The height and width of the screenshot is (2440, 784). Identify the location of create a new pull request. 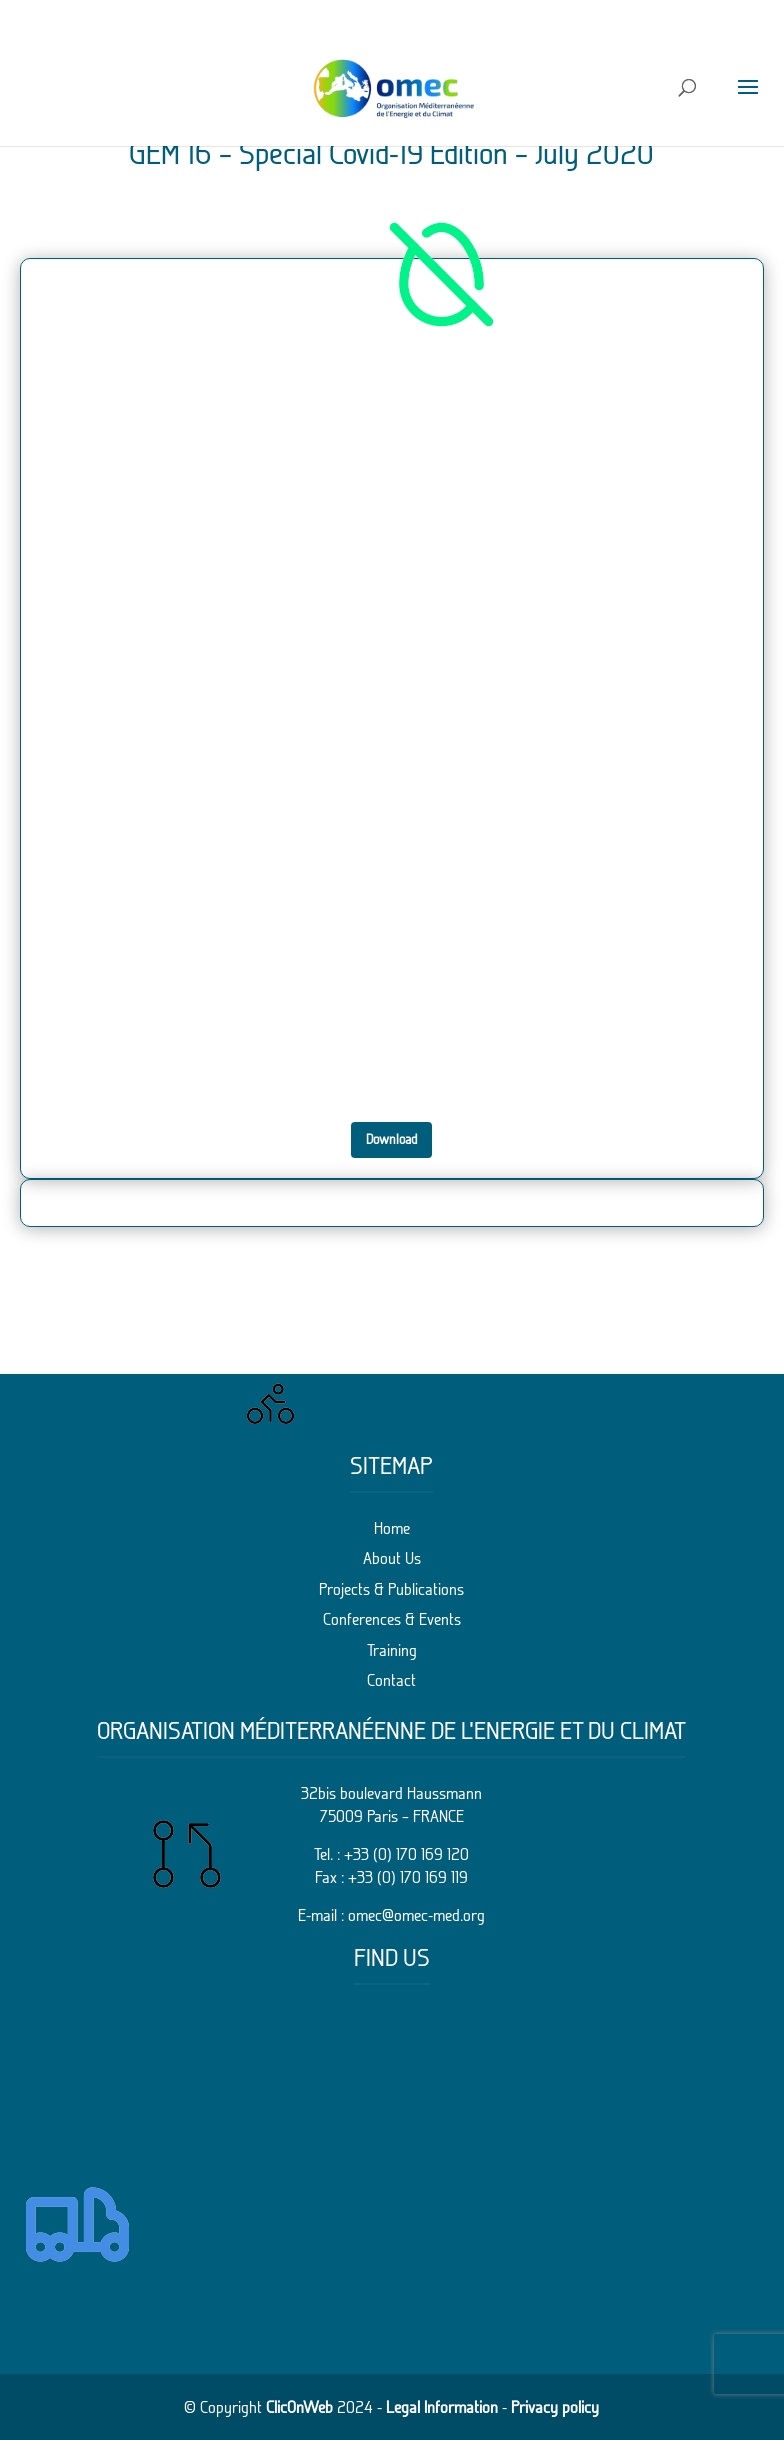
(184, 1854).